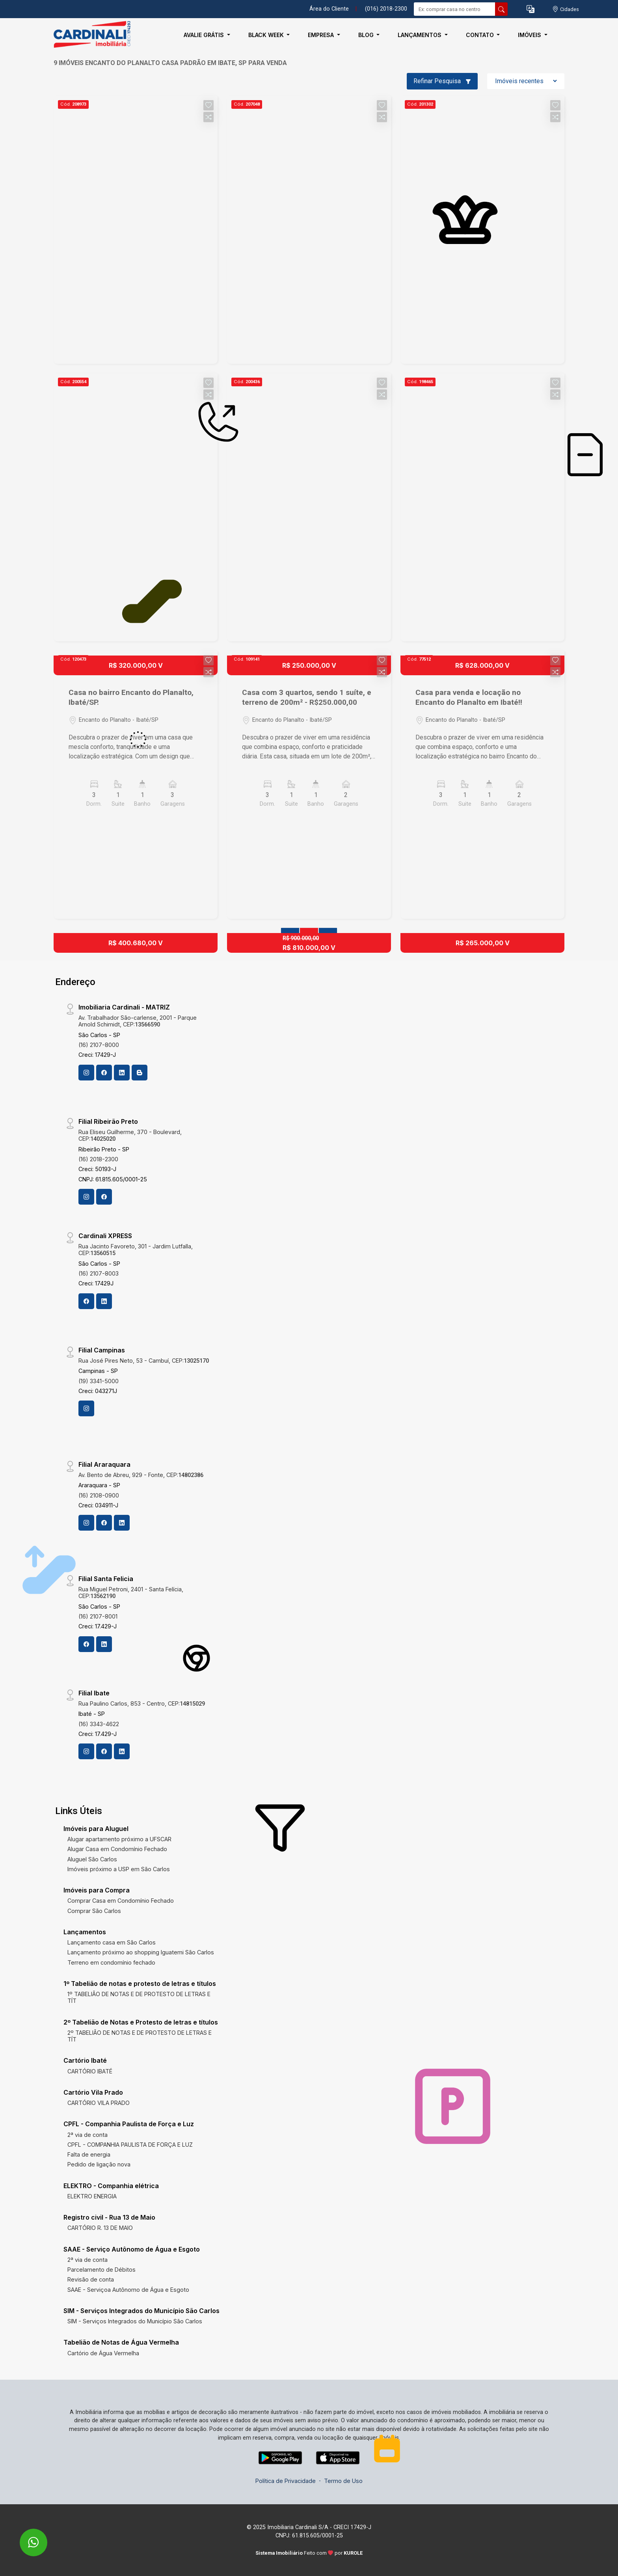 This screenshot has width=618, height=2576. What do you see at coordinates (49, 1570) in the screenshot?
I see `escalator going up` at bounding box center [49, 1570].